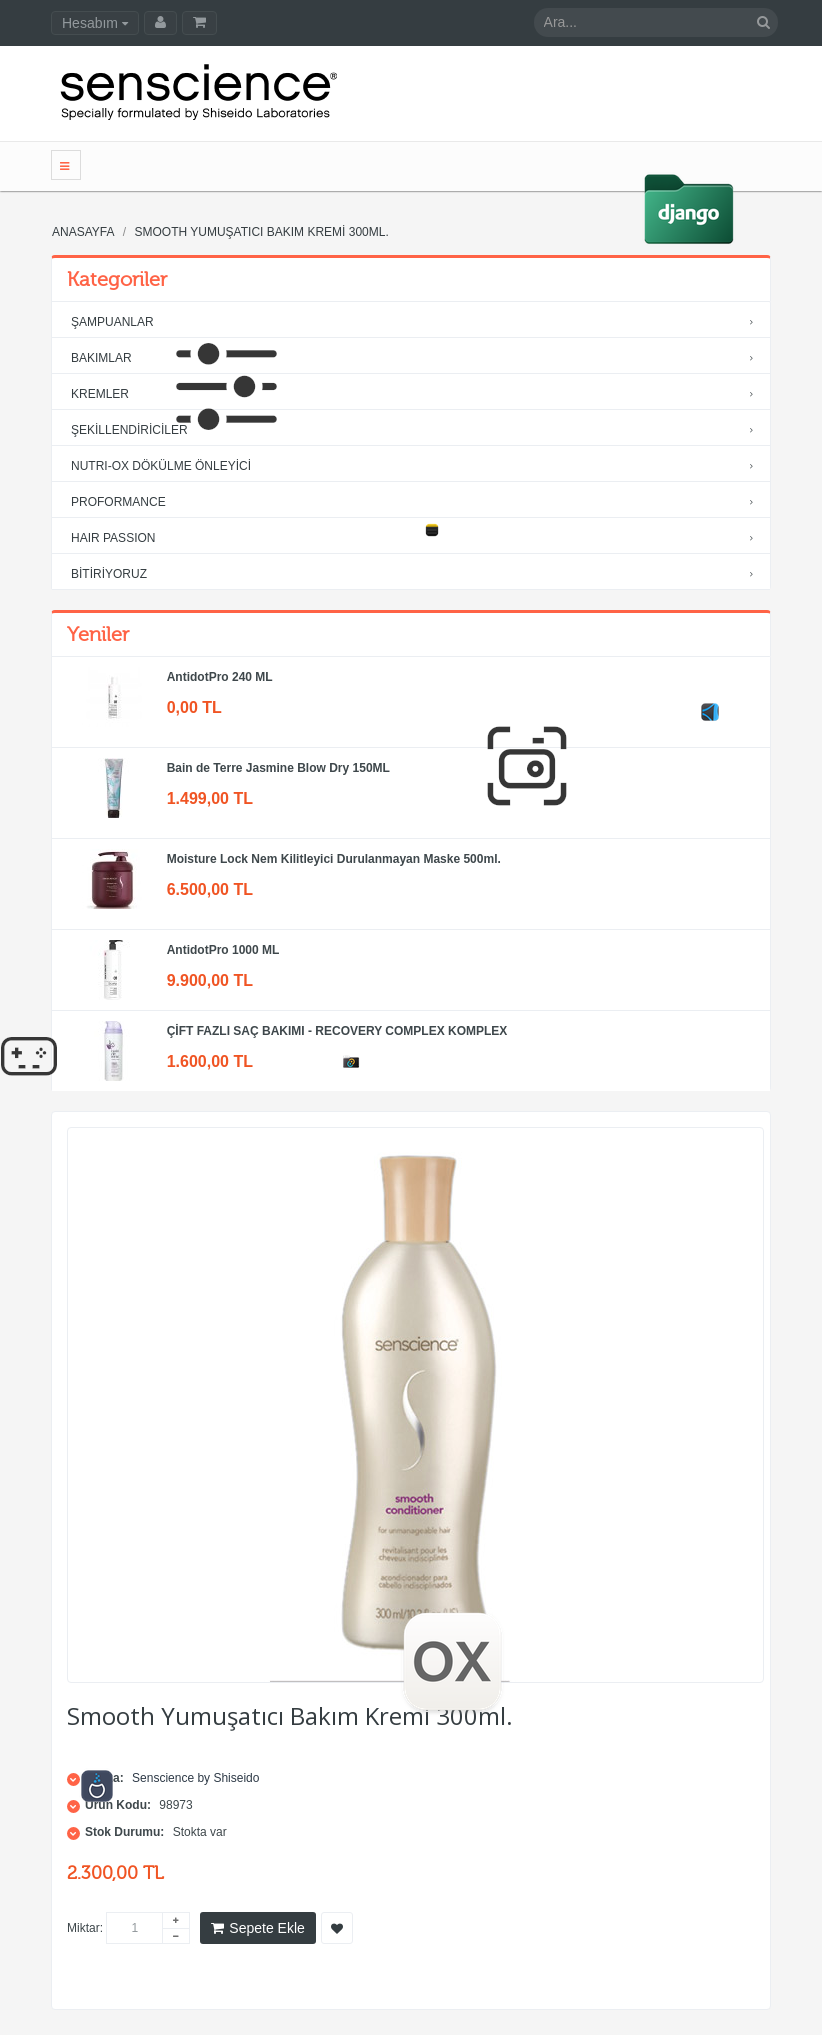 The height and width of the screenshot is (2035, 822). Describe the element at coordinates (351, 1062) in the screenshot. I see `open tauri project folder` at that location.